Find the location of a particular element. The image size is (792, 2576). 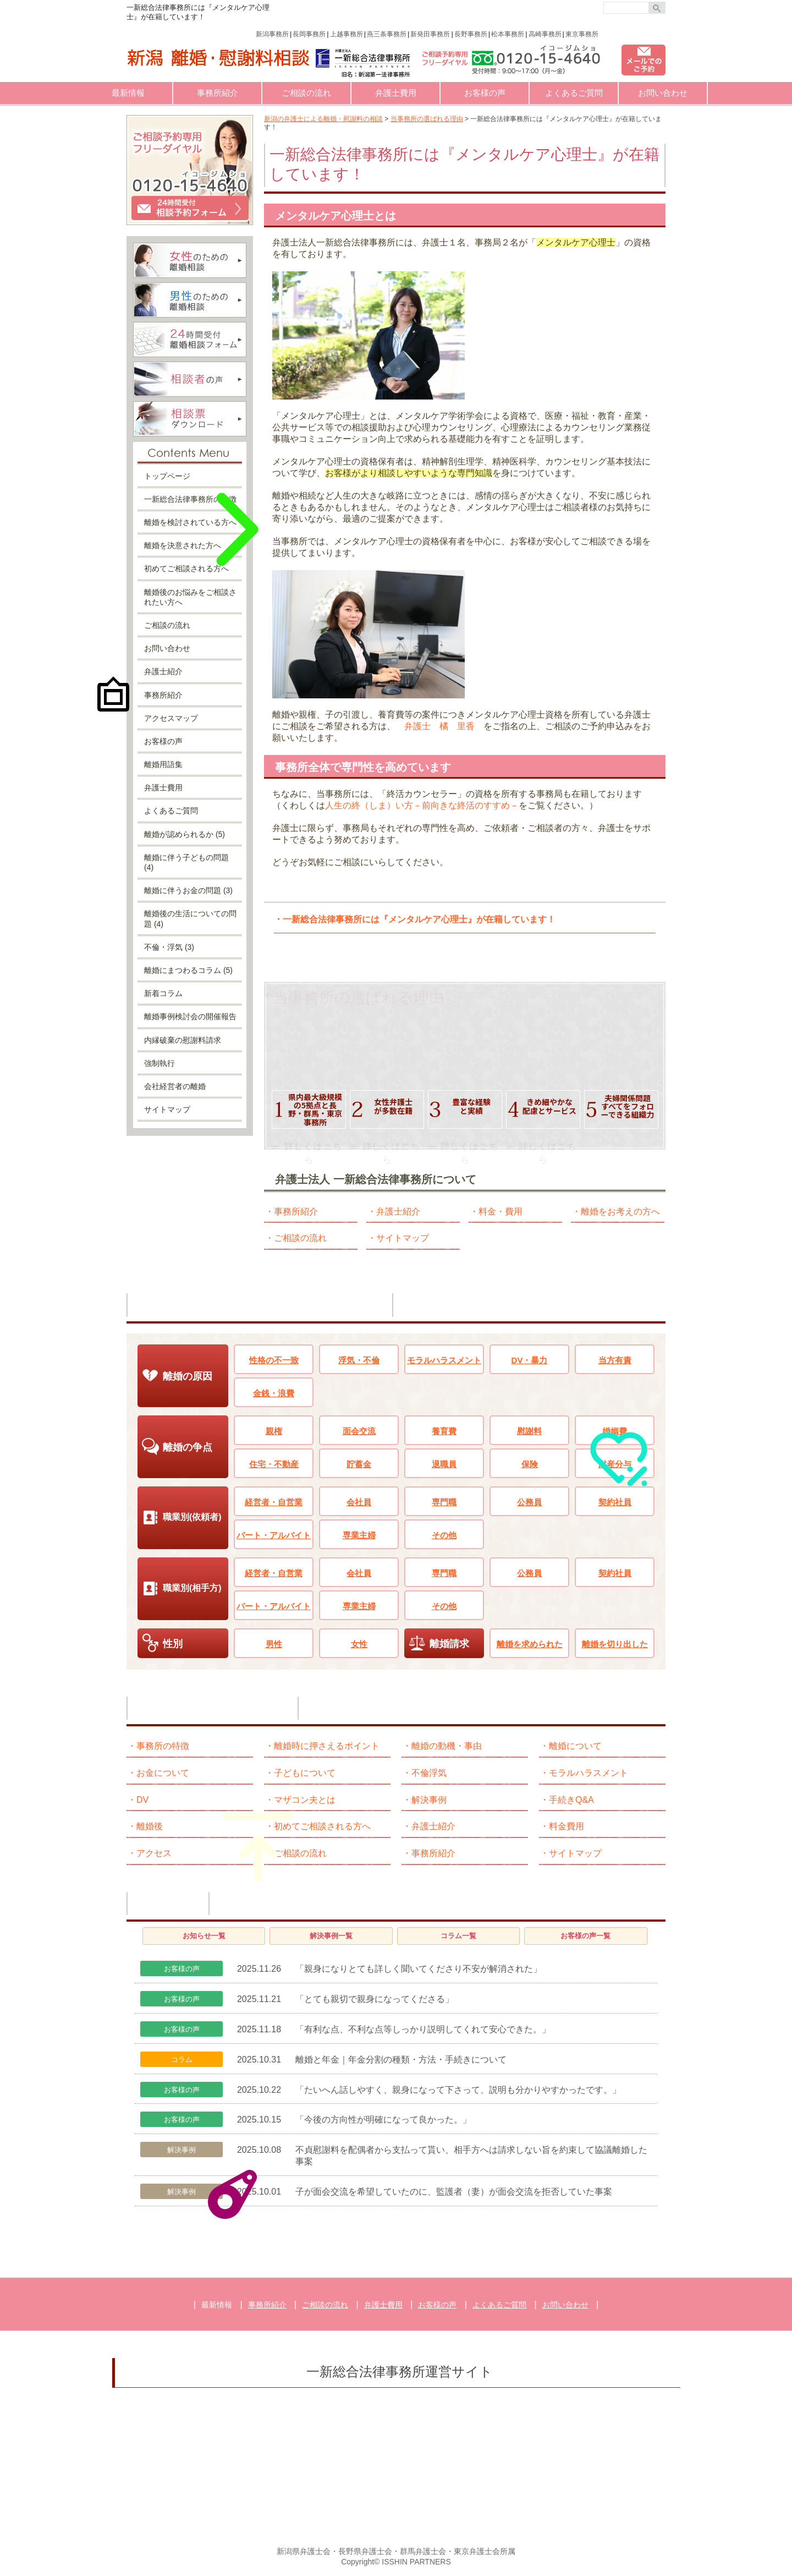

view or manage digital assets is located at coordinates (232, 2194).